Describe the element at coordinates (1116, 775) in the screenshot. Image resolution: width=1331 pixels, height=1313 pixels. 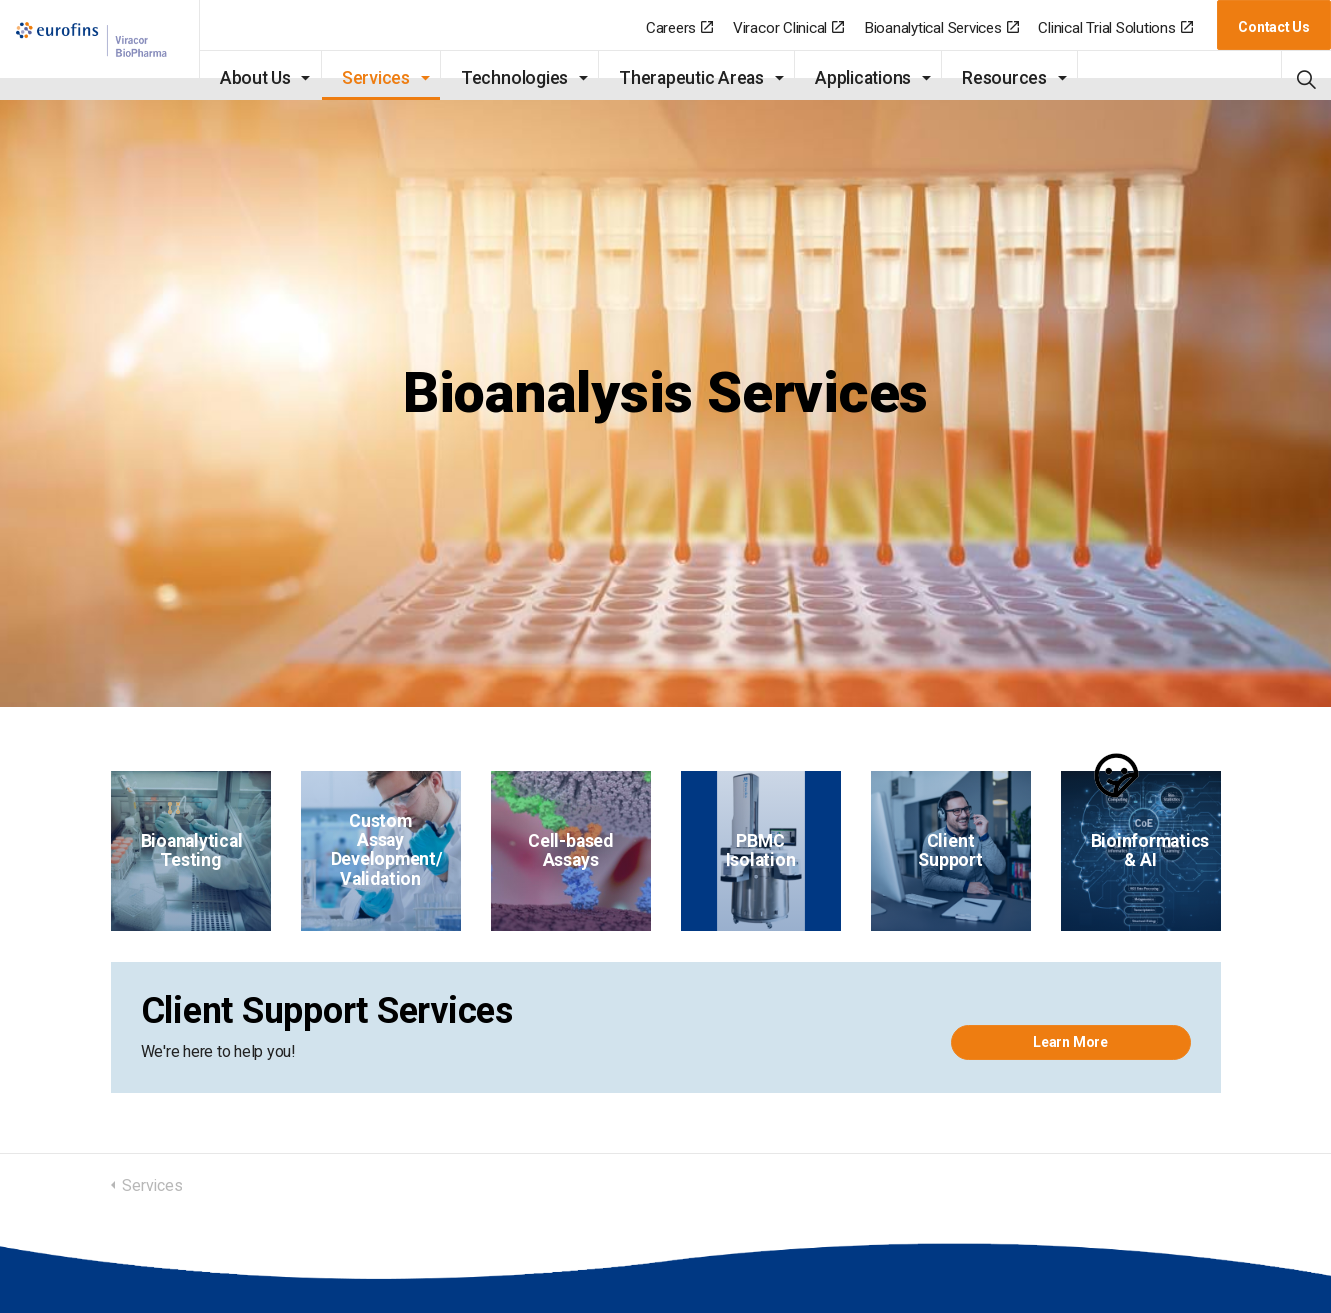
I see `add a sticker to your message` at that location.